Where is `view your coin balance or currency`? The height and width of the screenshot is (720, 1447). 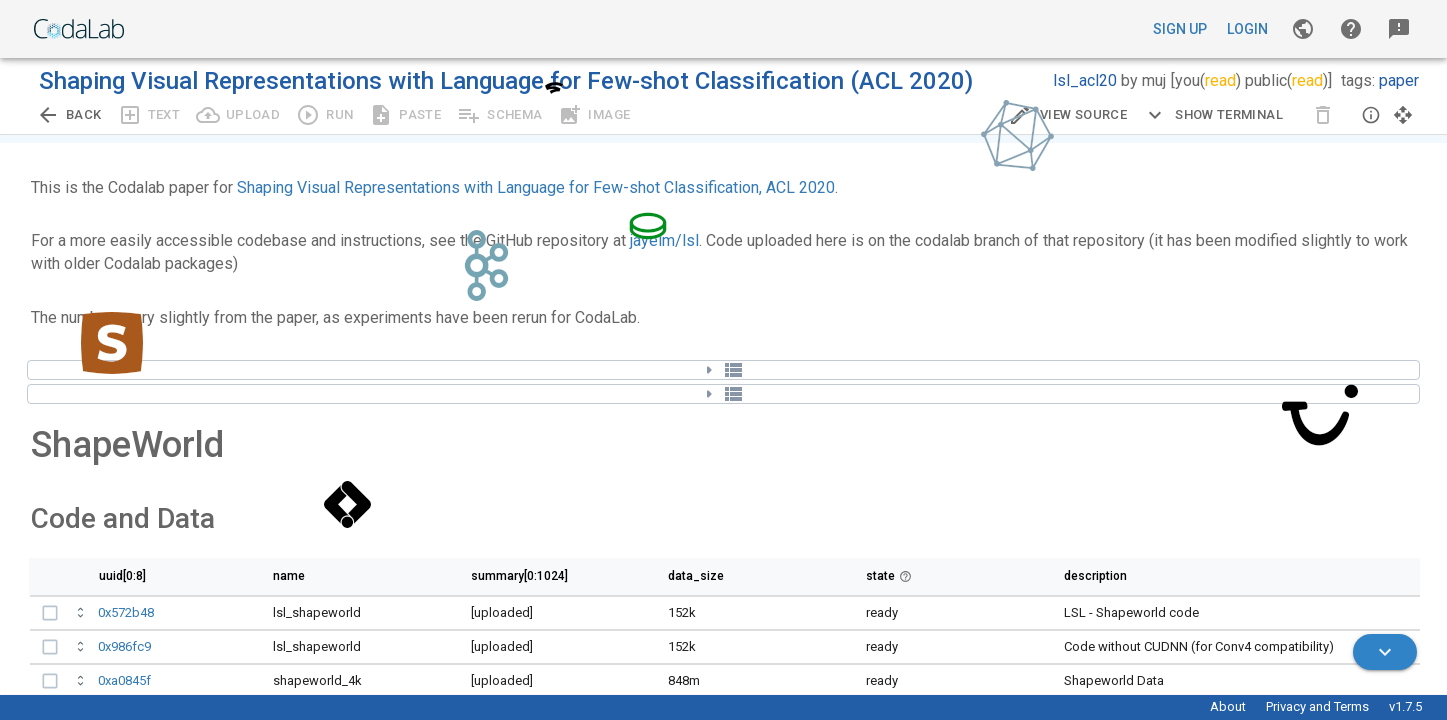 view your coin balance or currency is located at coordinates (648, 226).